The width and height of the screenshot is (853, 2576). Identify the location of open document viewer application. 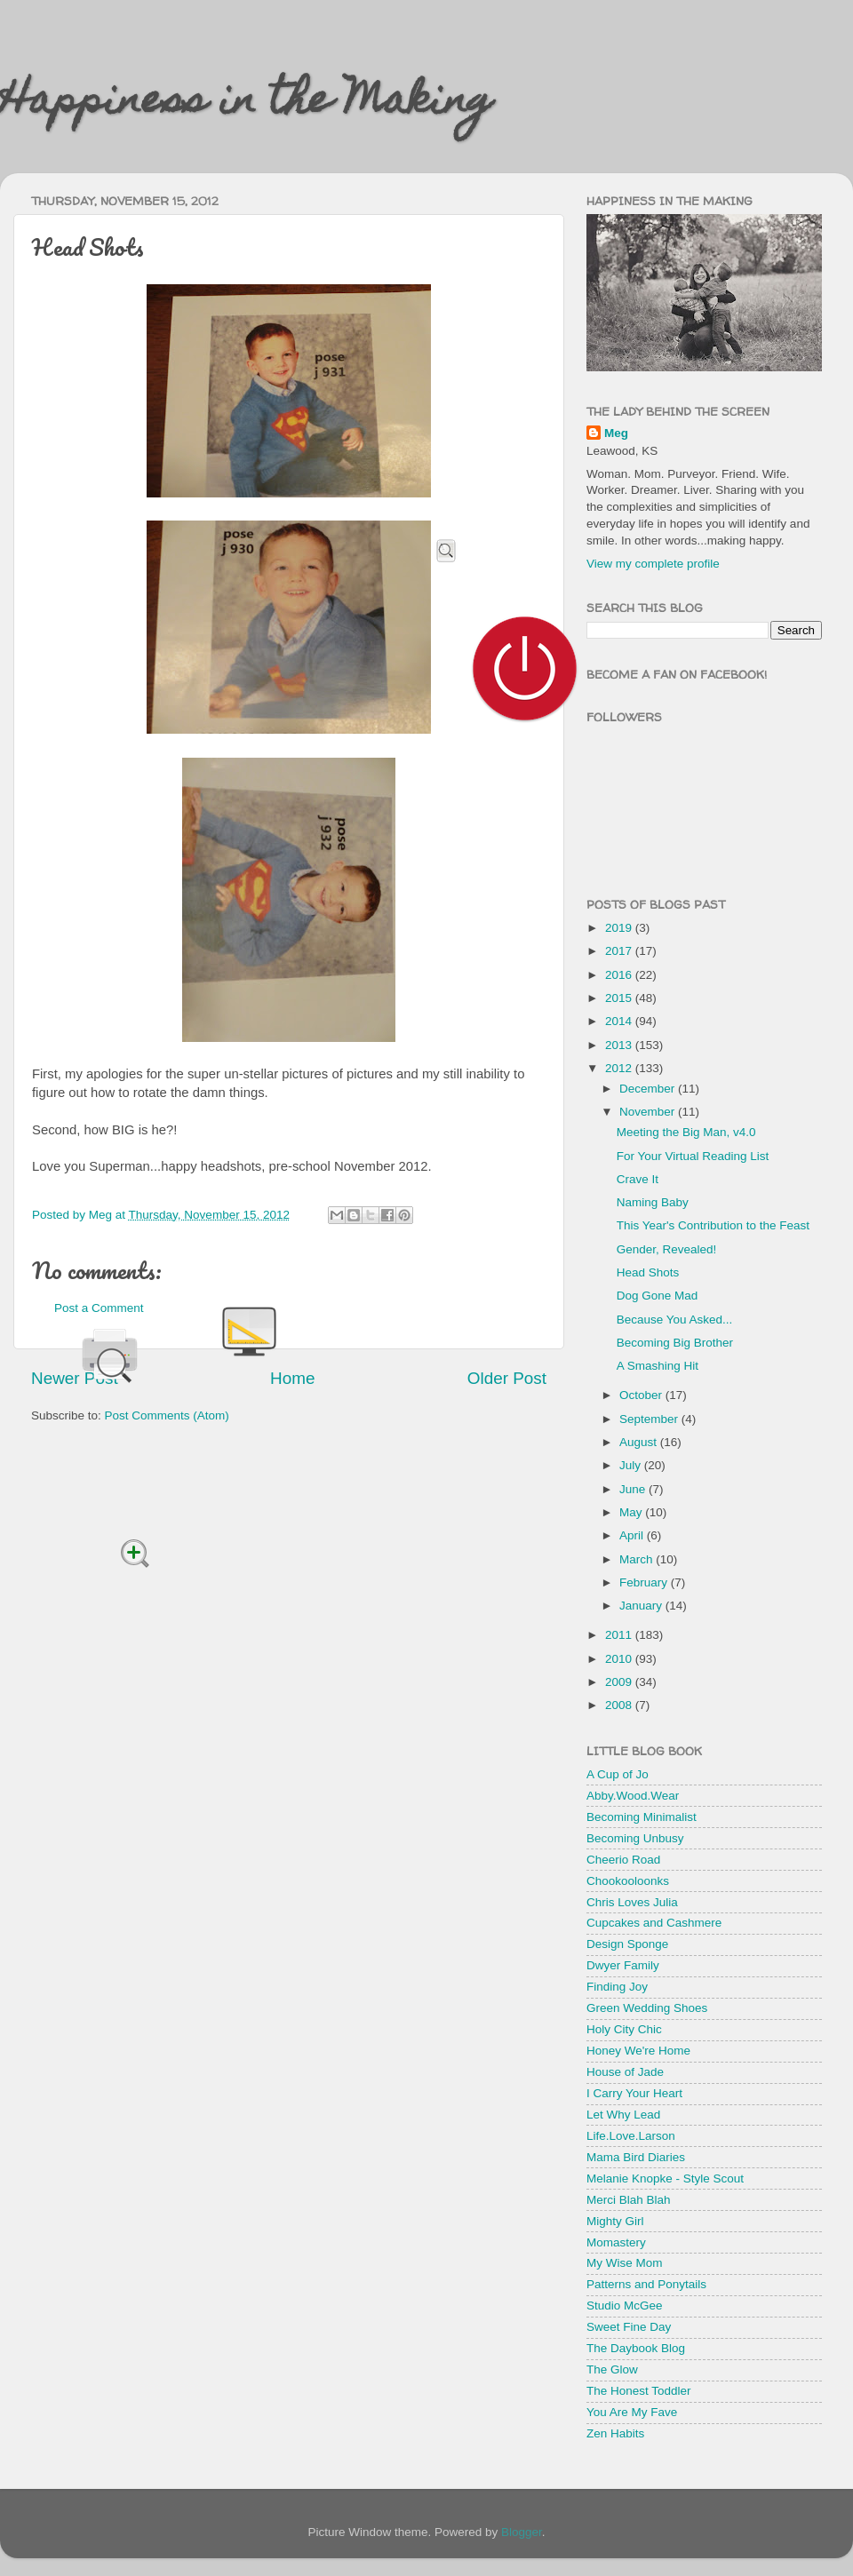
(446, 551).